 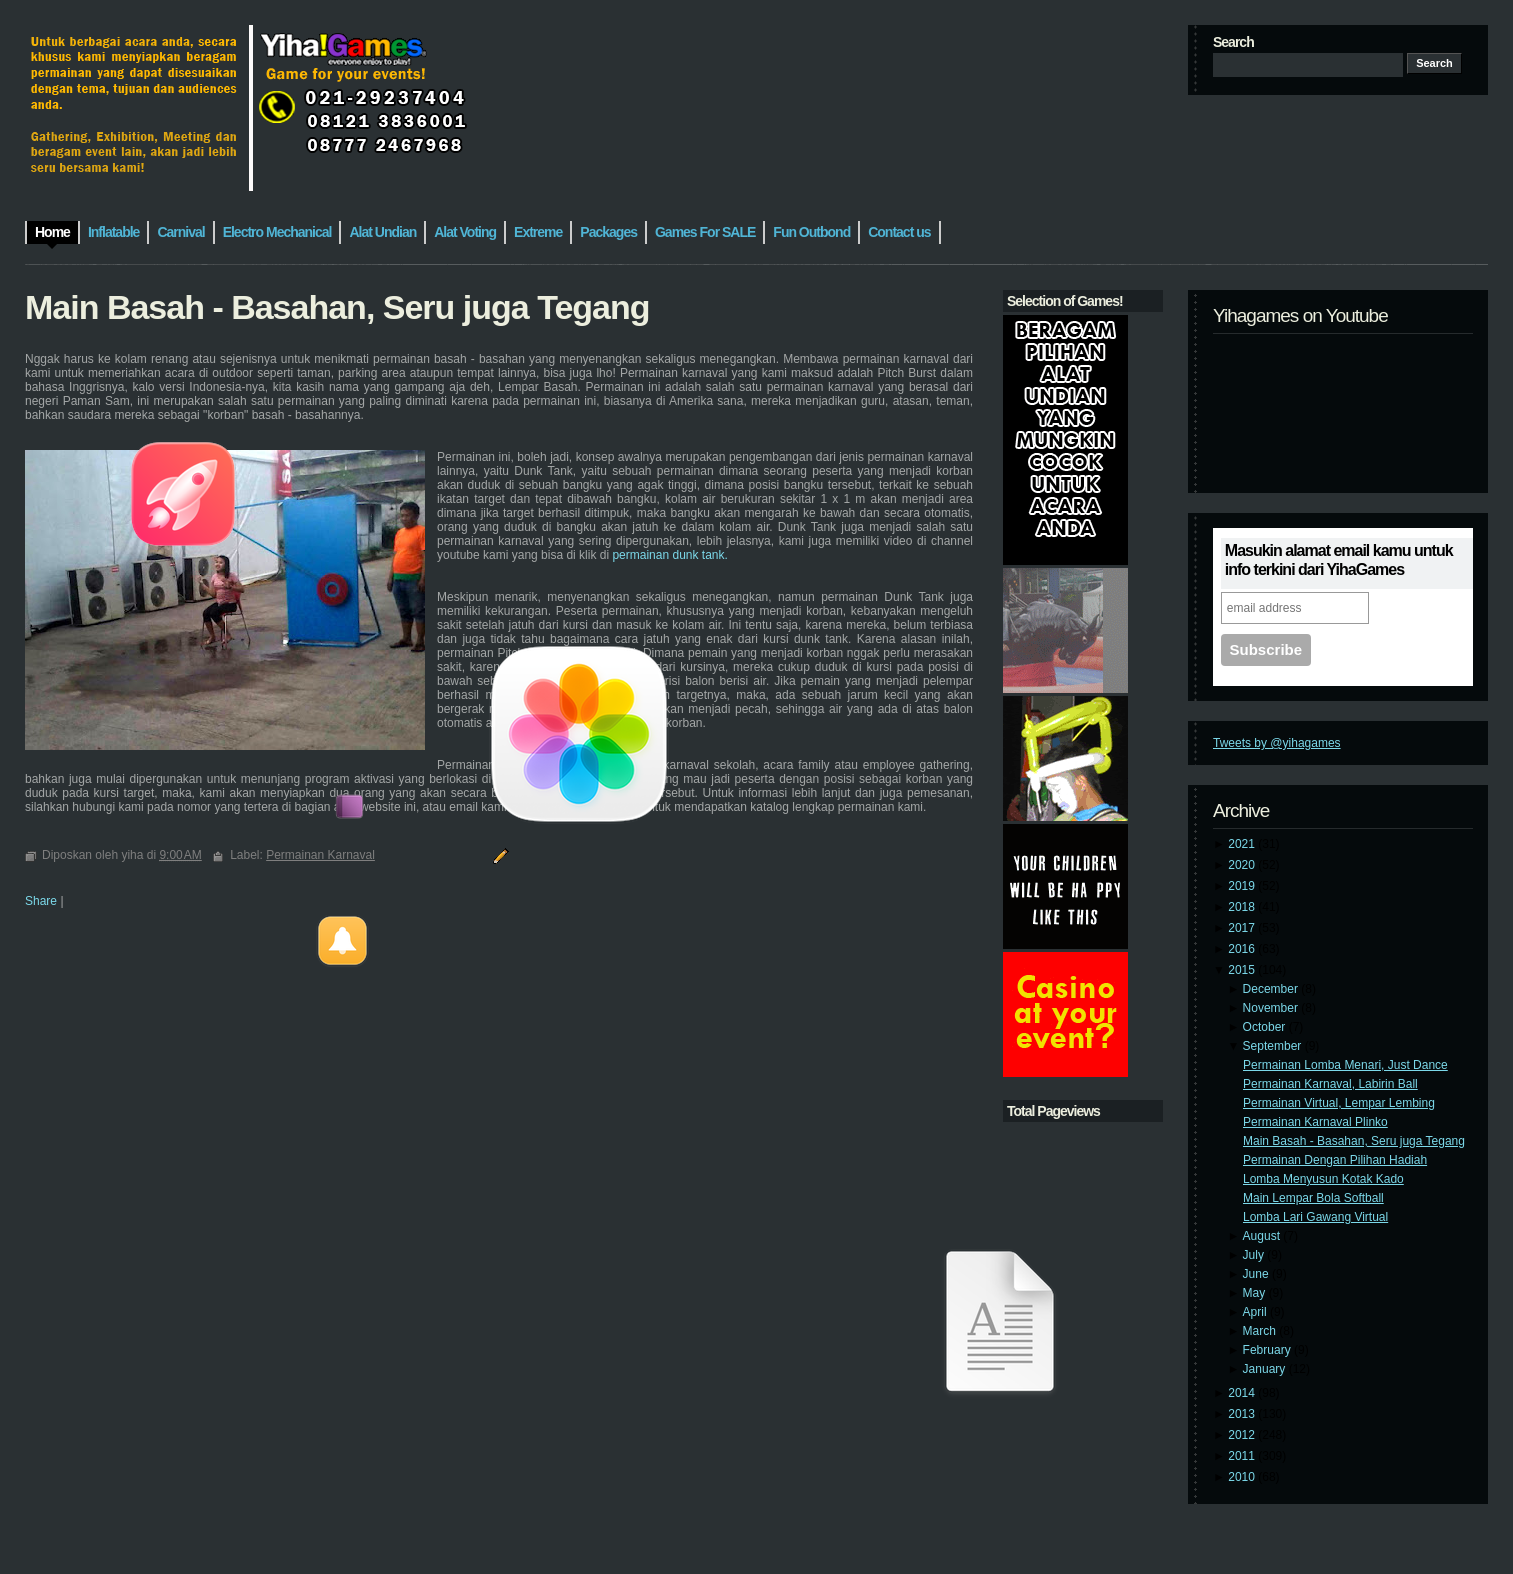 What do you see at coordinates (349, 805) in the screenshot?
I see `access the desktop folder` at bounding box center [349, 805].